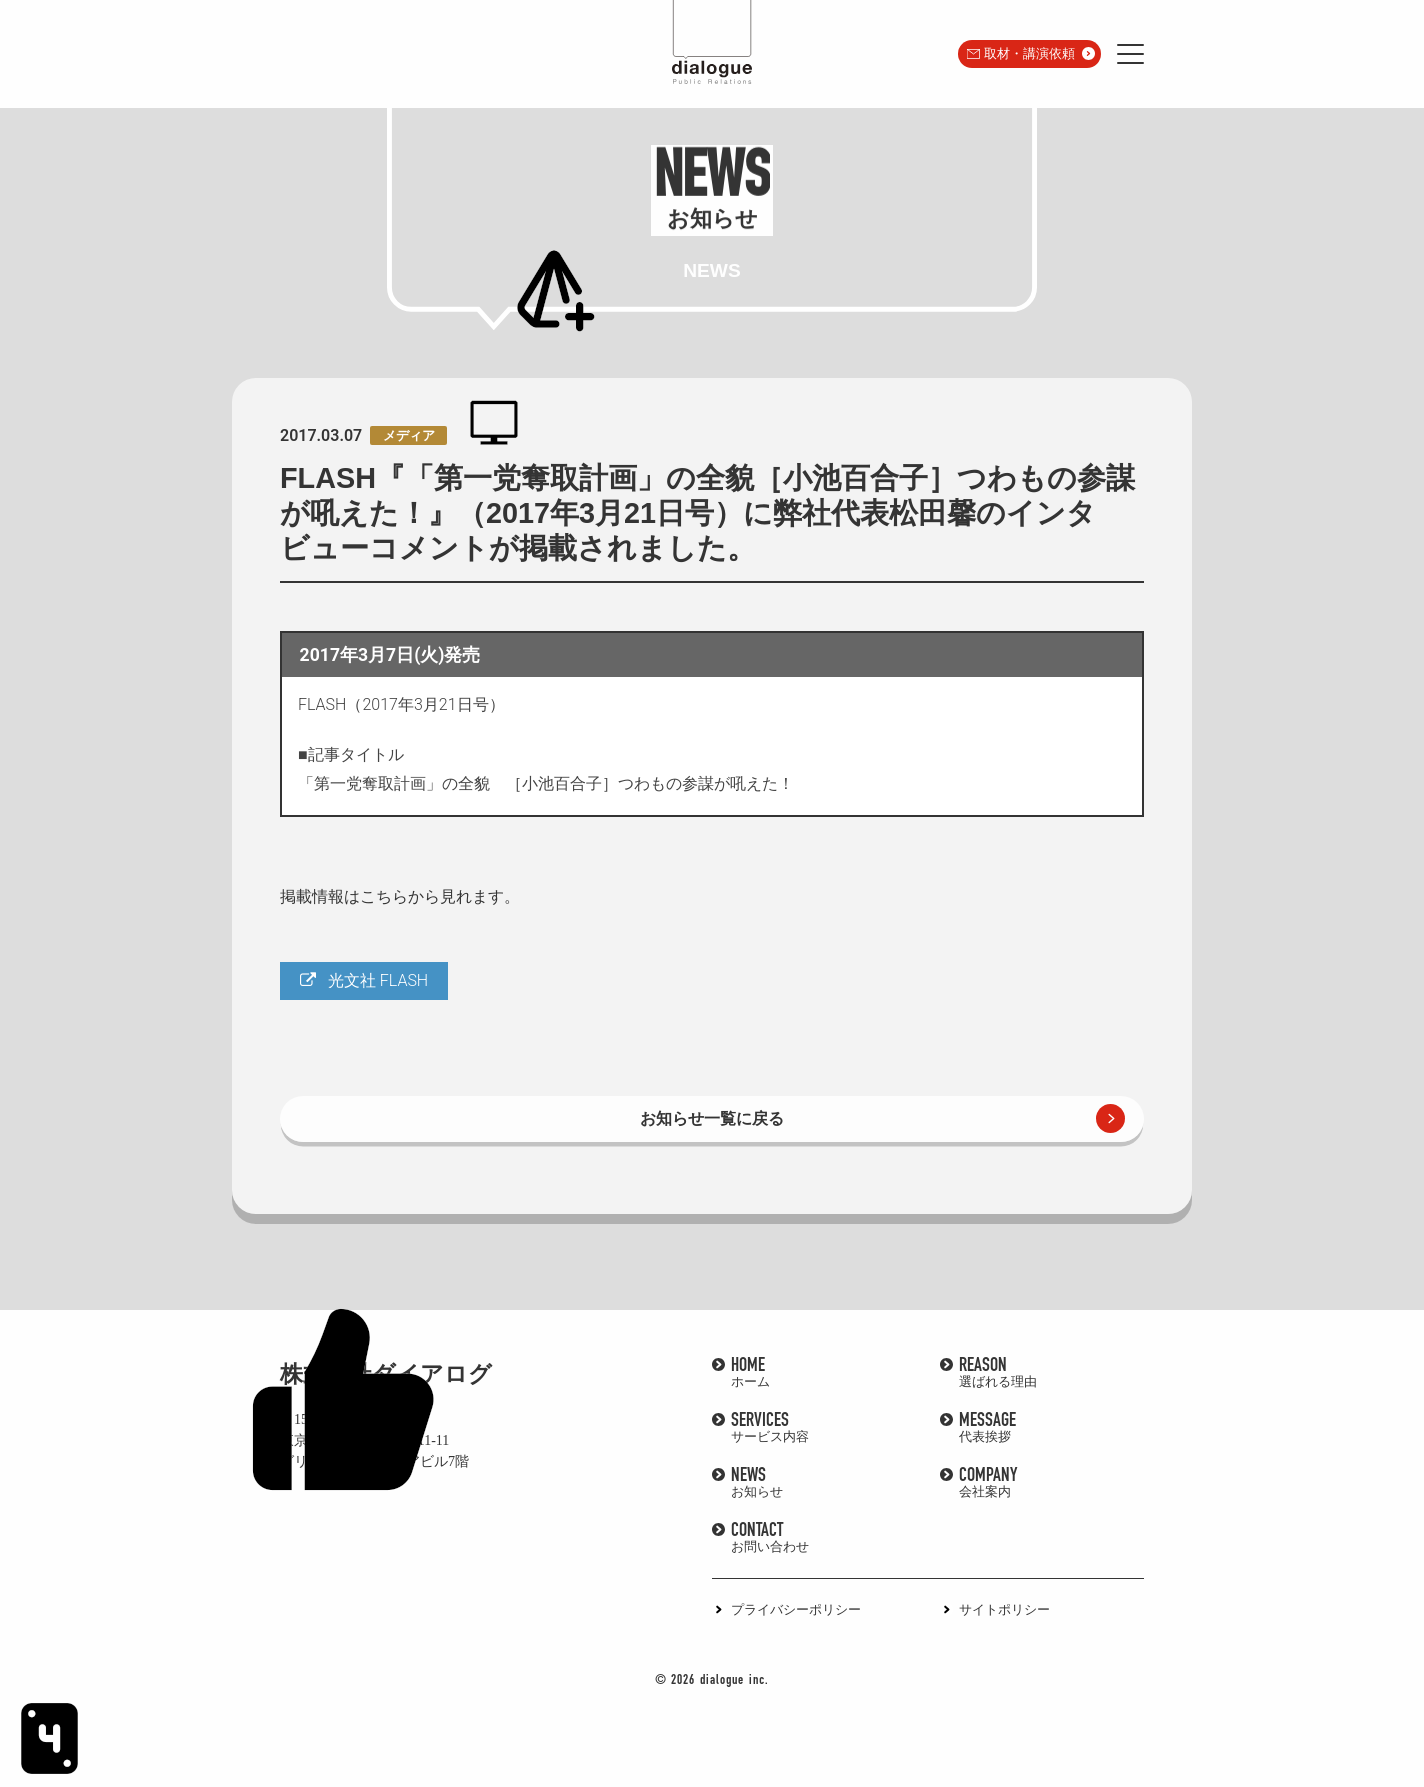 The image size is (1424, 1787). What do you see at coordinates (343, 1399) in the screenshot?
I see `like or upvote content` at bounding box center [343, 1399].